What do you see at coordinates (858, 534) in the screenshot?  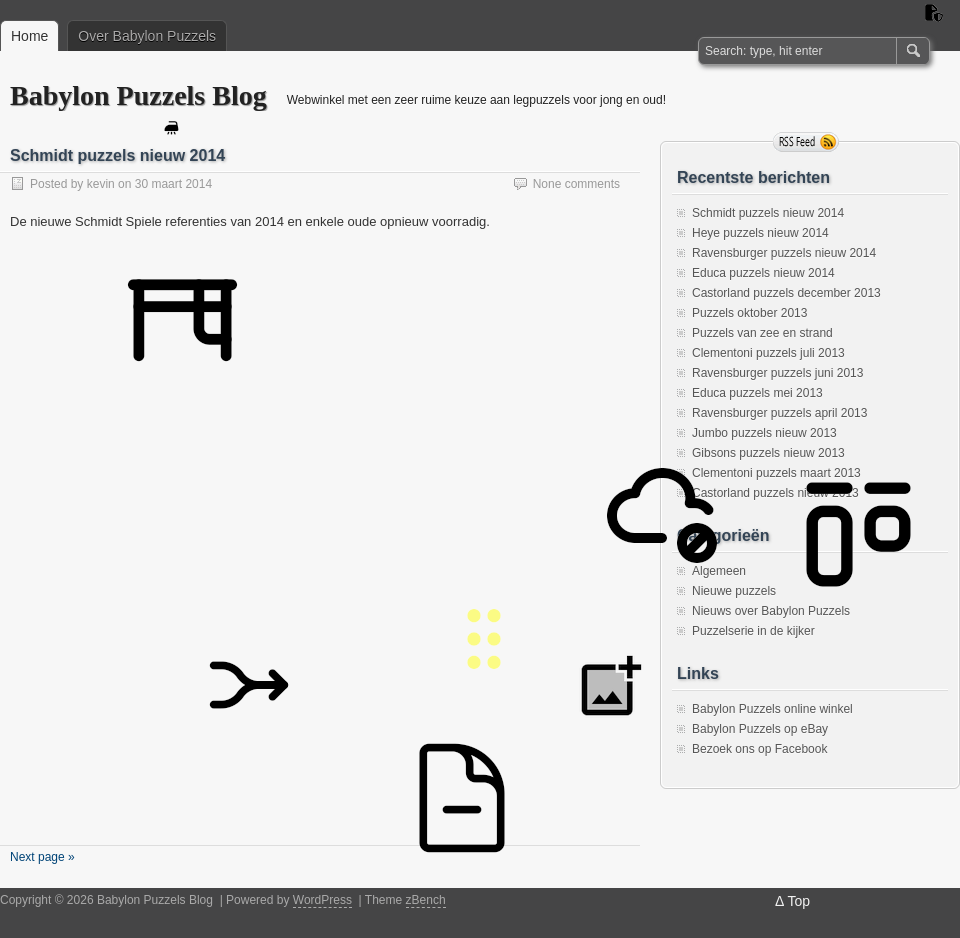 I see `switch to kanban board view` at bounding box center [858, 534].